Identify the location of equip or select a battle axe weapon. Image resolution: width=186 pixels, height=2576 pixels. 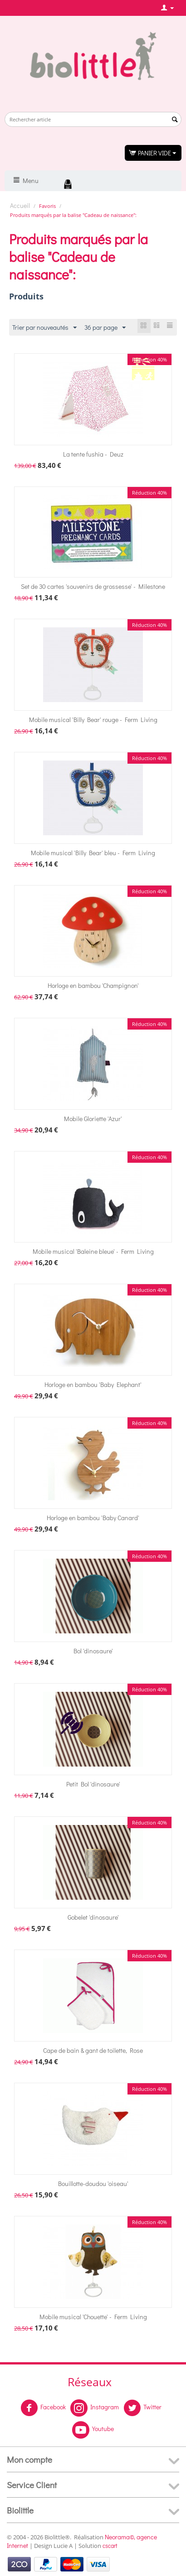
(72, 1723).